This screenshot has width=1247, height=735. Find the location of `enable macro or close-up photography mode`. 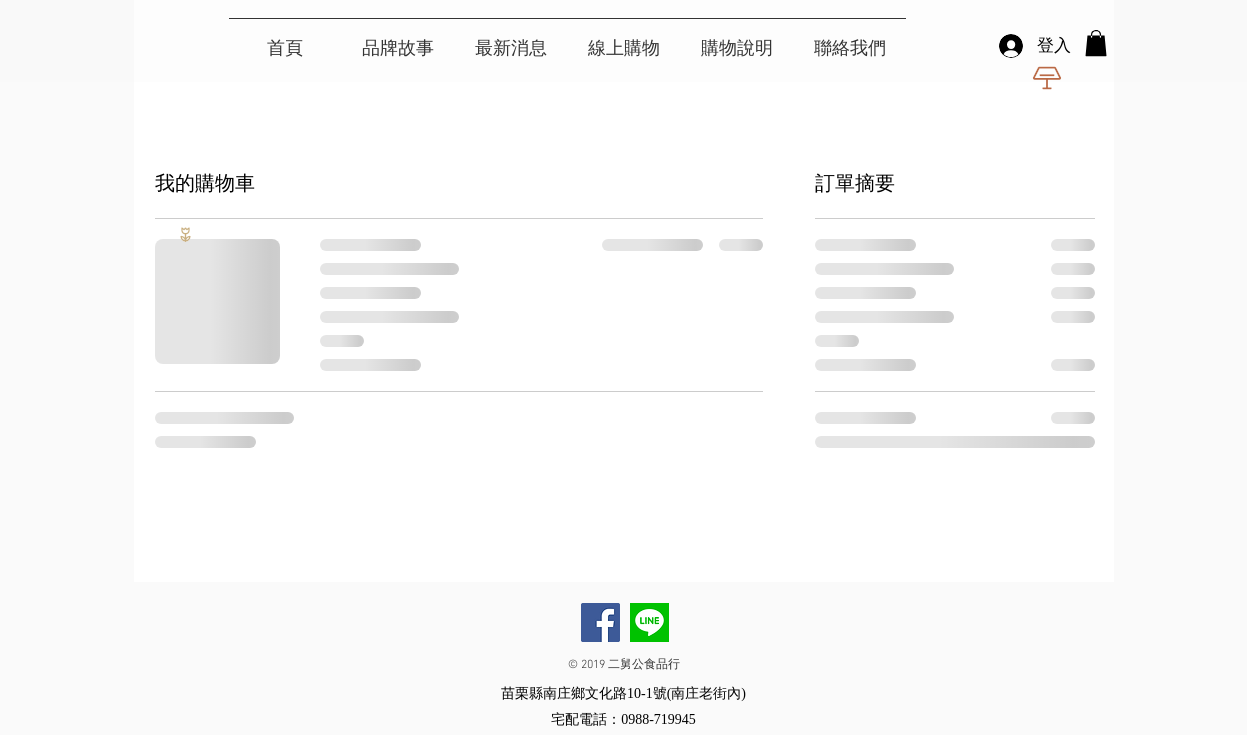

enable macro or close-up photography mode is located at coordinates (185, 234).